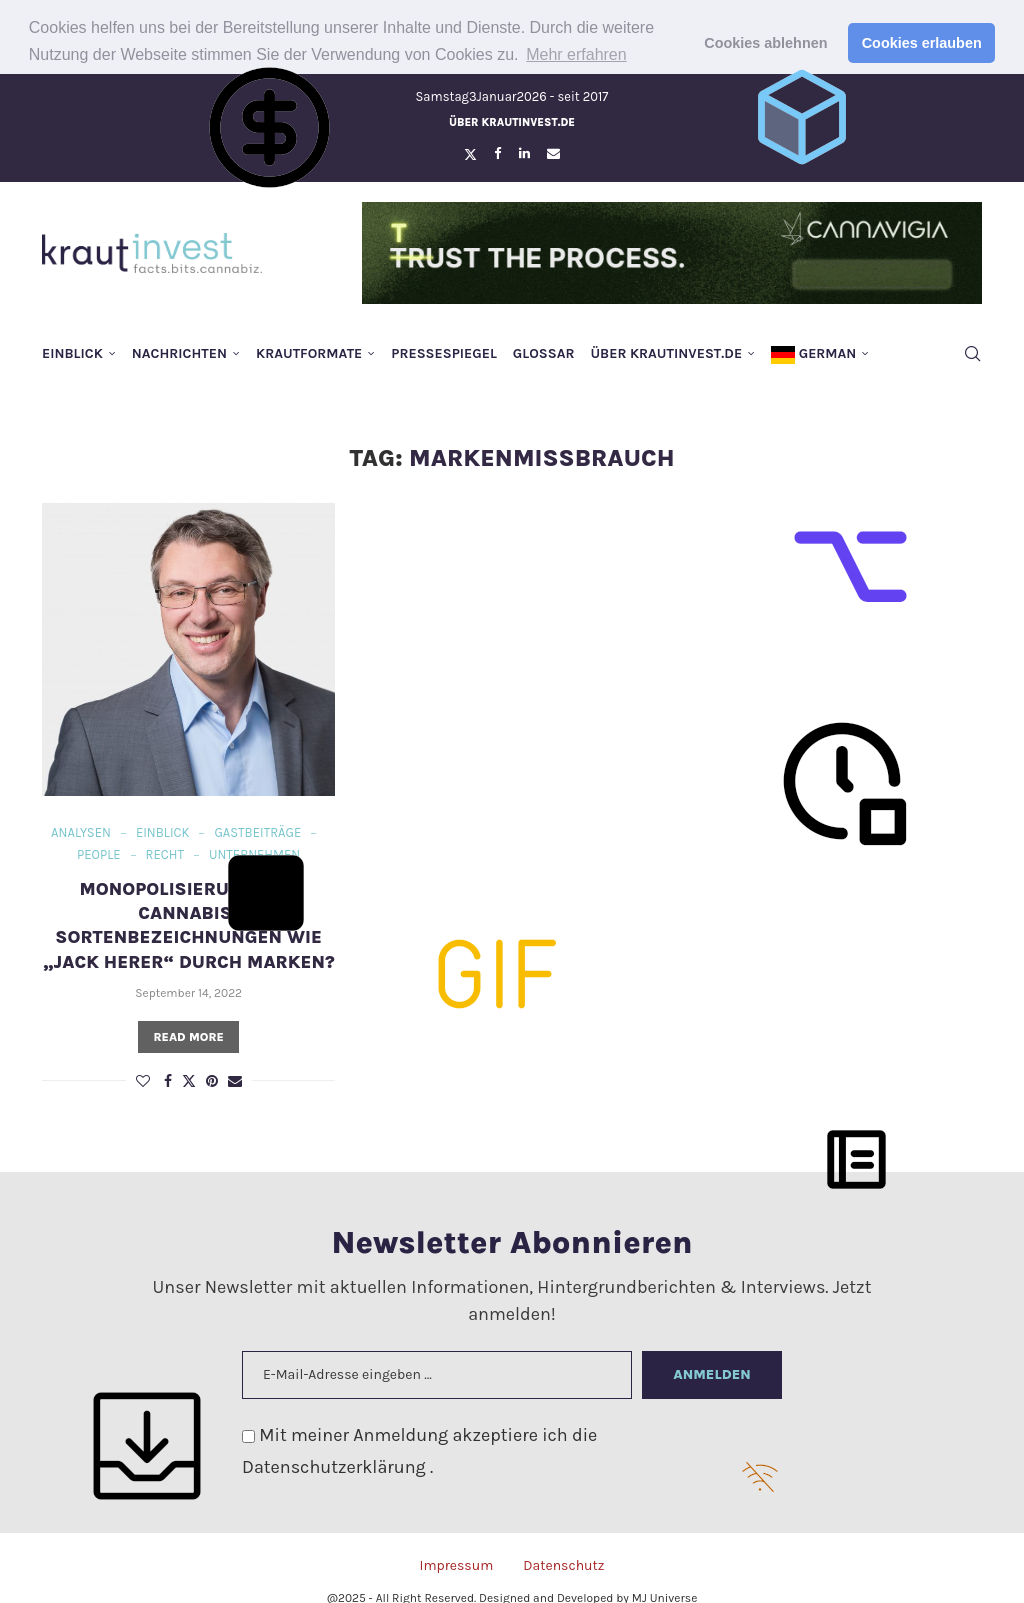  Describe the element at coordinates (266, 893) in the screenshot. I see `stop media playback` at that location.